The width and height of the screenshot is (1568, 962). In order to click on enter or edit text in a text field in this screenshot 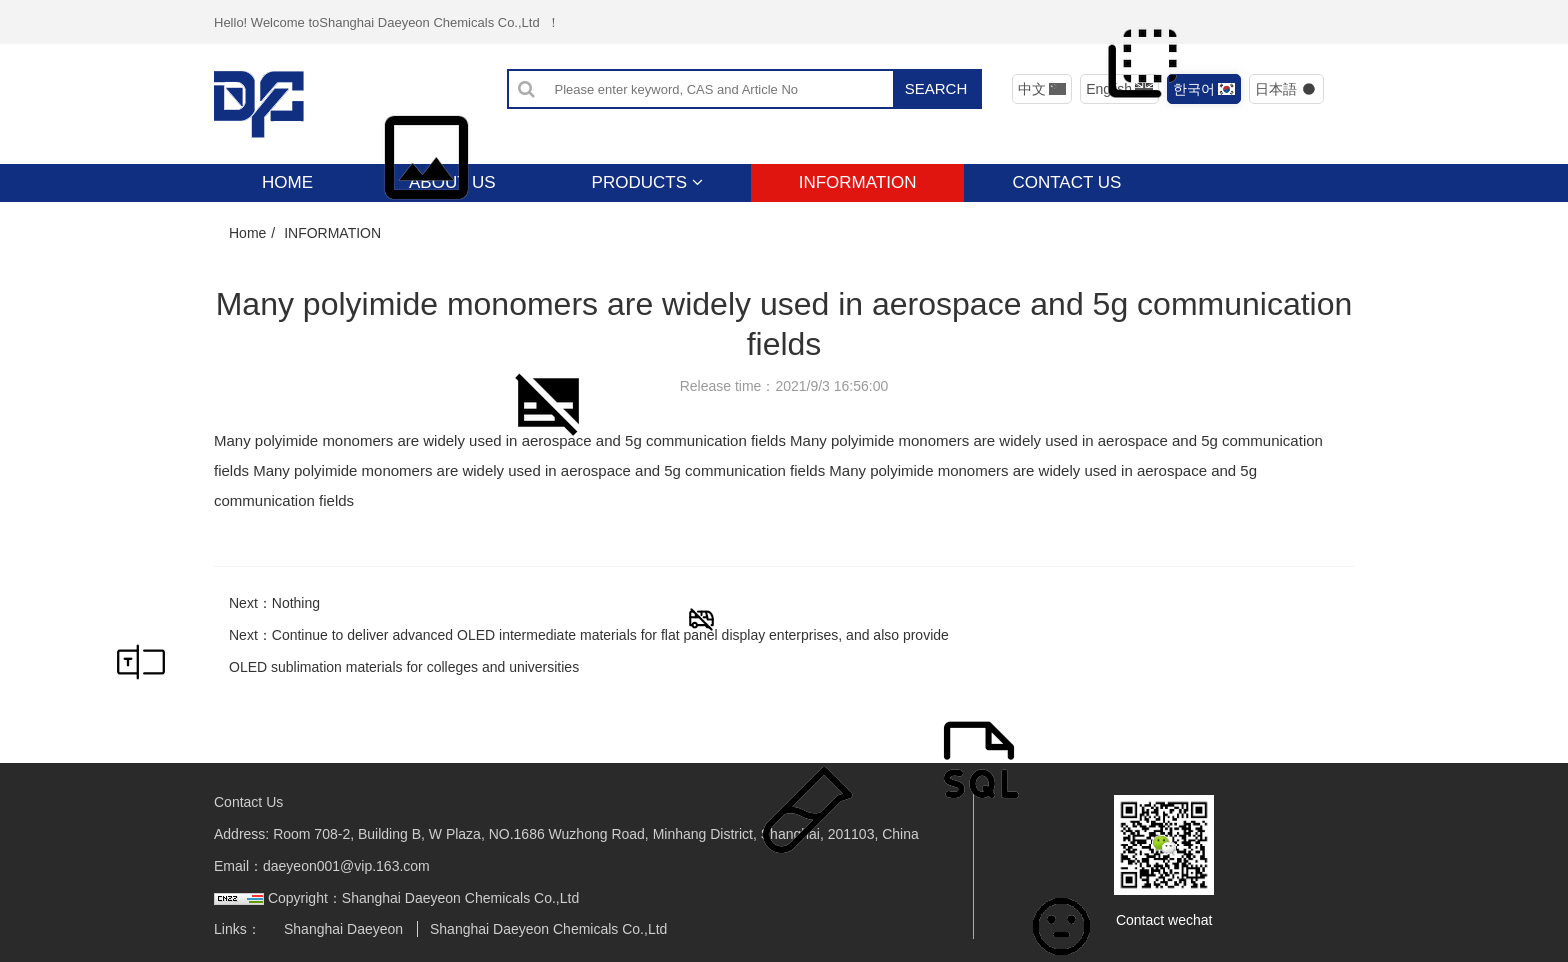, I will do `click(141, 662)`.